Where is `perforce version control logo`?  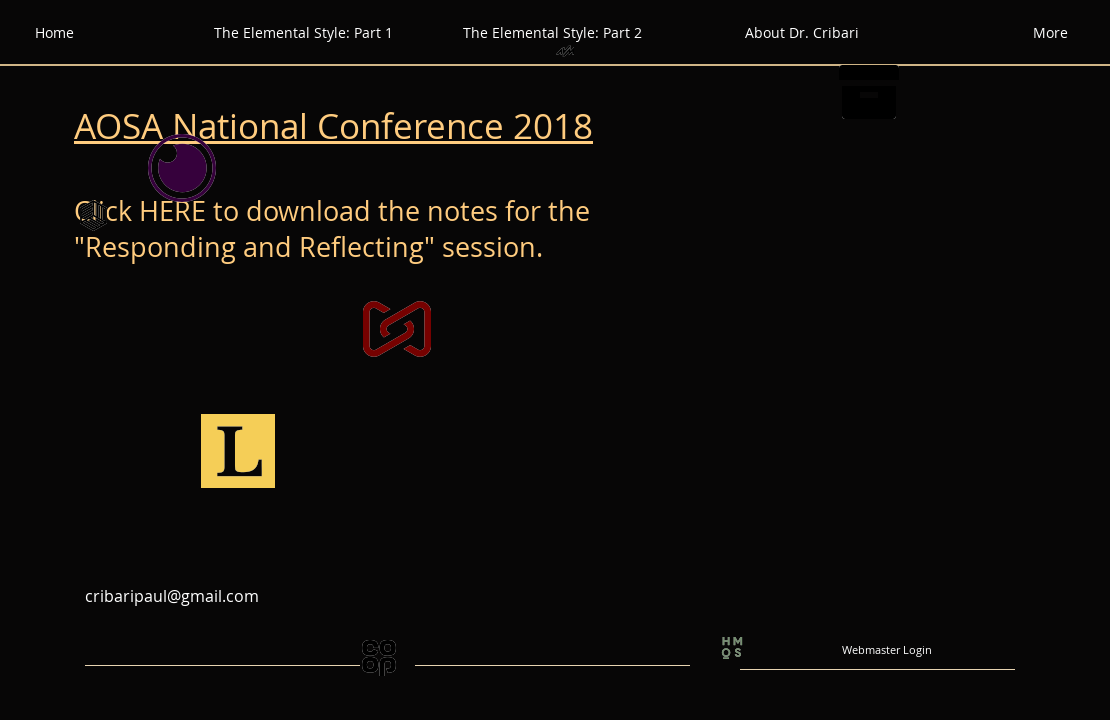
perforce version control logo is located at coordinates (397, 329).